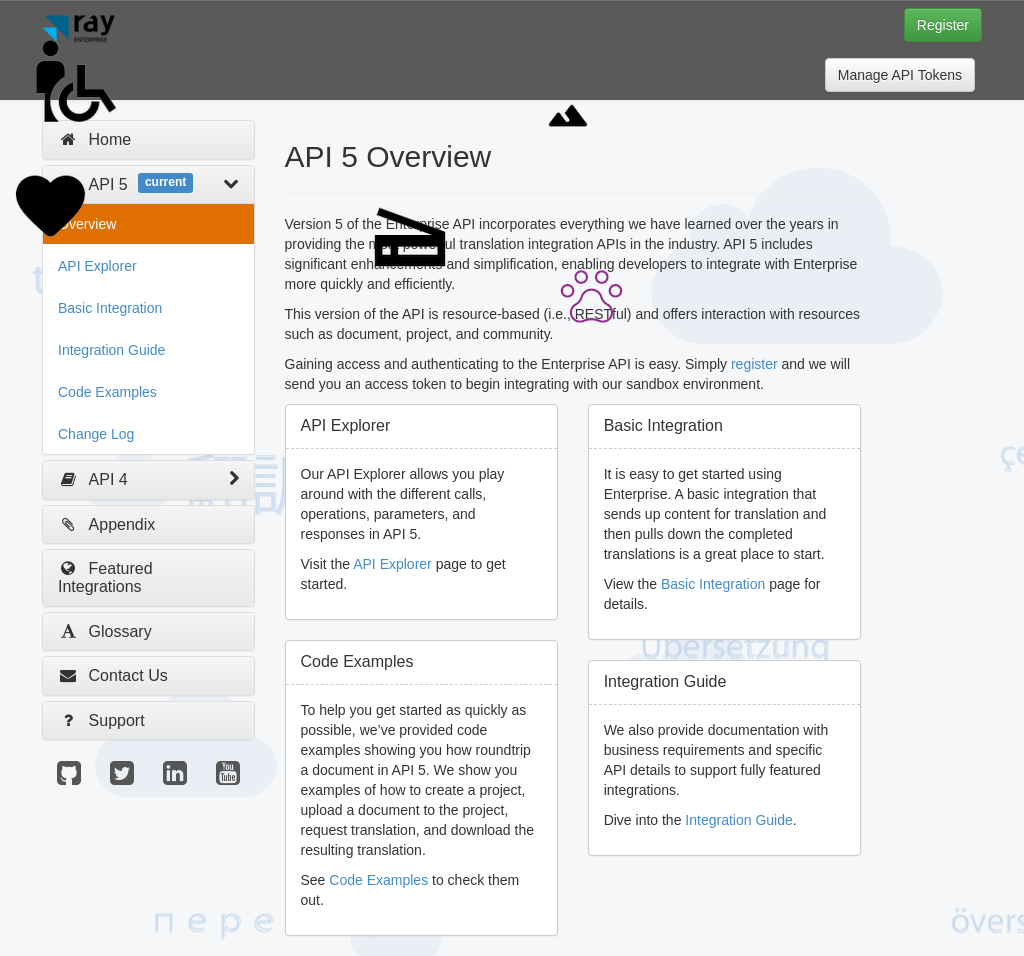 This screenshot has height=956, width=1024. What do you see at coordinates (591, 296) in the screenshot?
I see `access pet-related features or settings` at bounding box center [591, 296].